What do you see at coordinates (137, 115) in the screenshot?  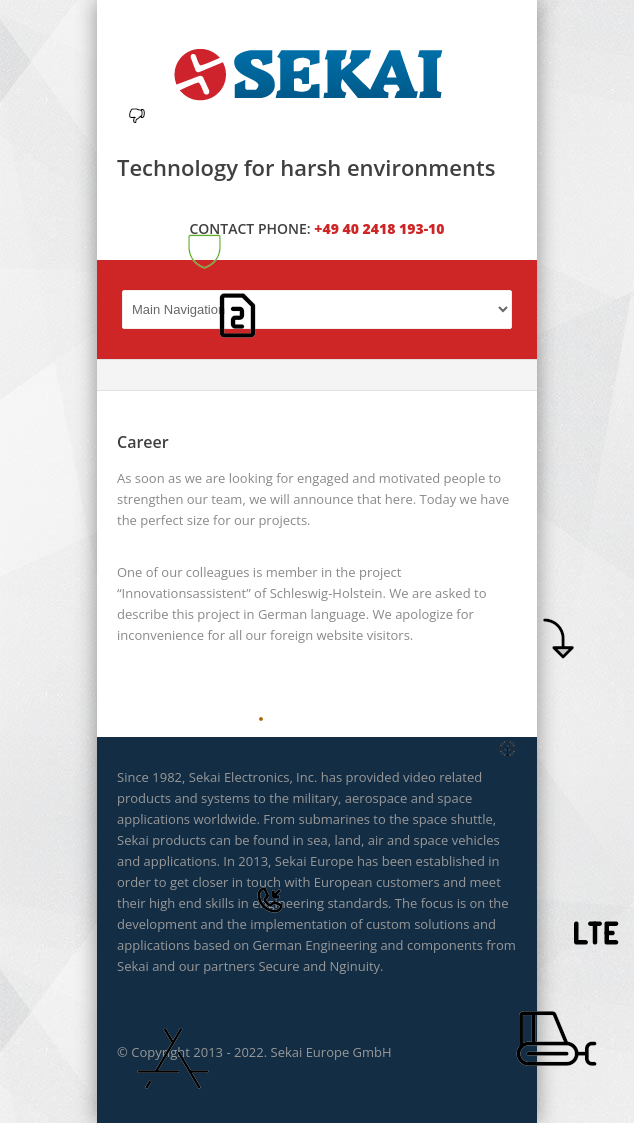 I see `dislike or downvote content` at bounding box center [137, 115].